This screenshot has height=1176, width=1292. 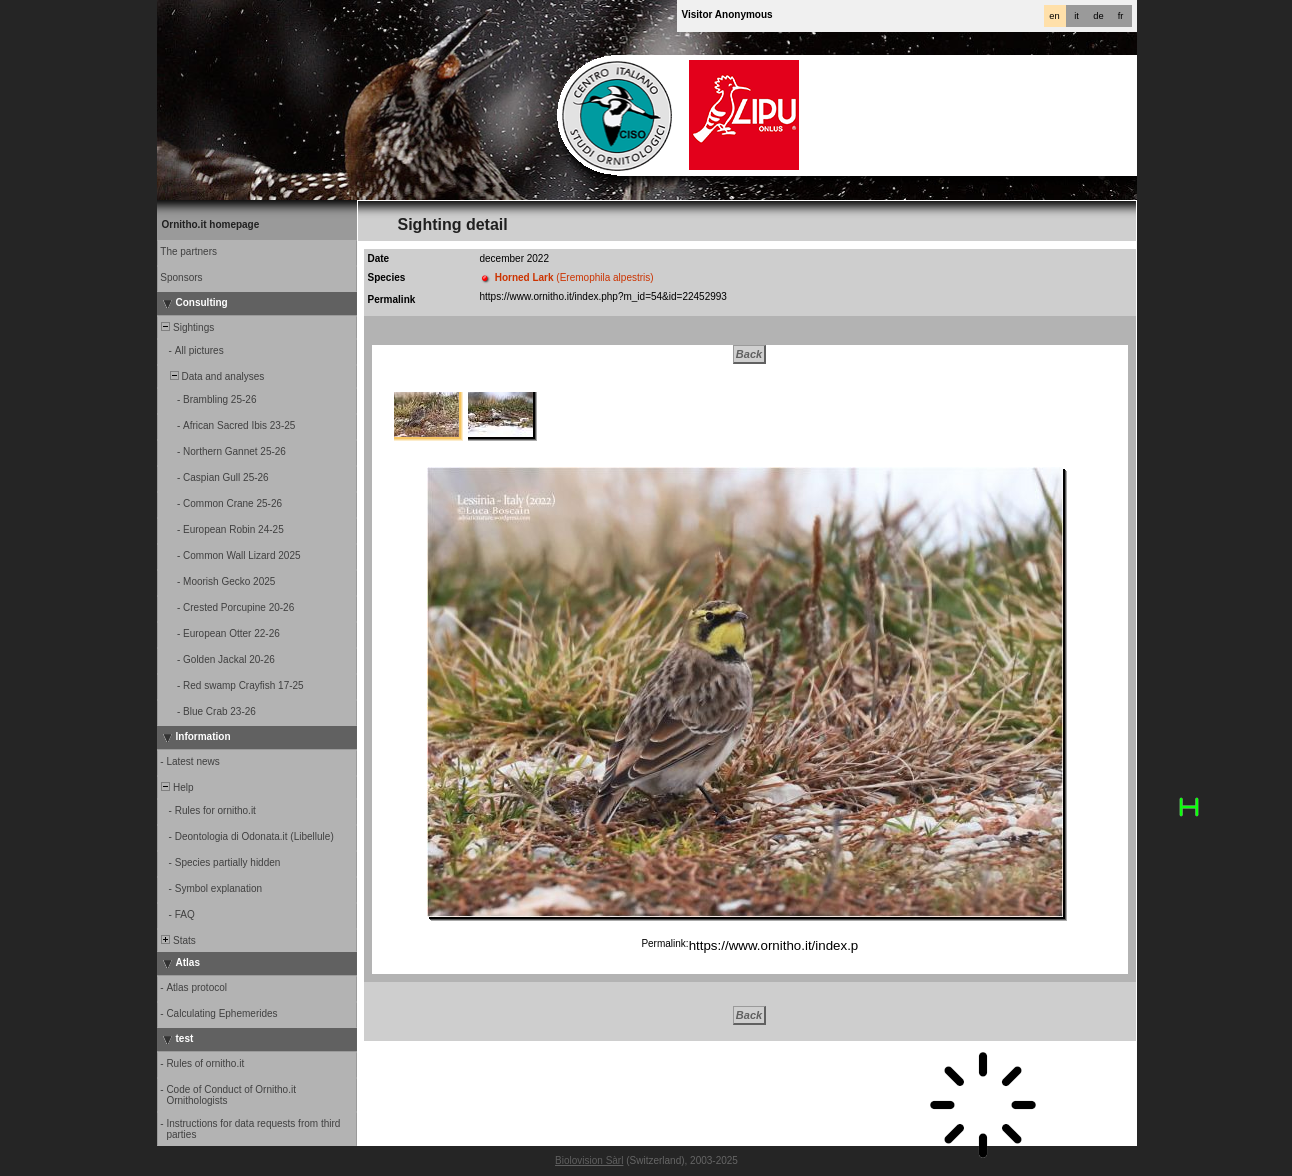 I want to click on apply heading text formatting, so click(x=1189, y=807).